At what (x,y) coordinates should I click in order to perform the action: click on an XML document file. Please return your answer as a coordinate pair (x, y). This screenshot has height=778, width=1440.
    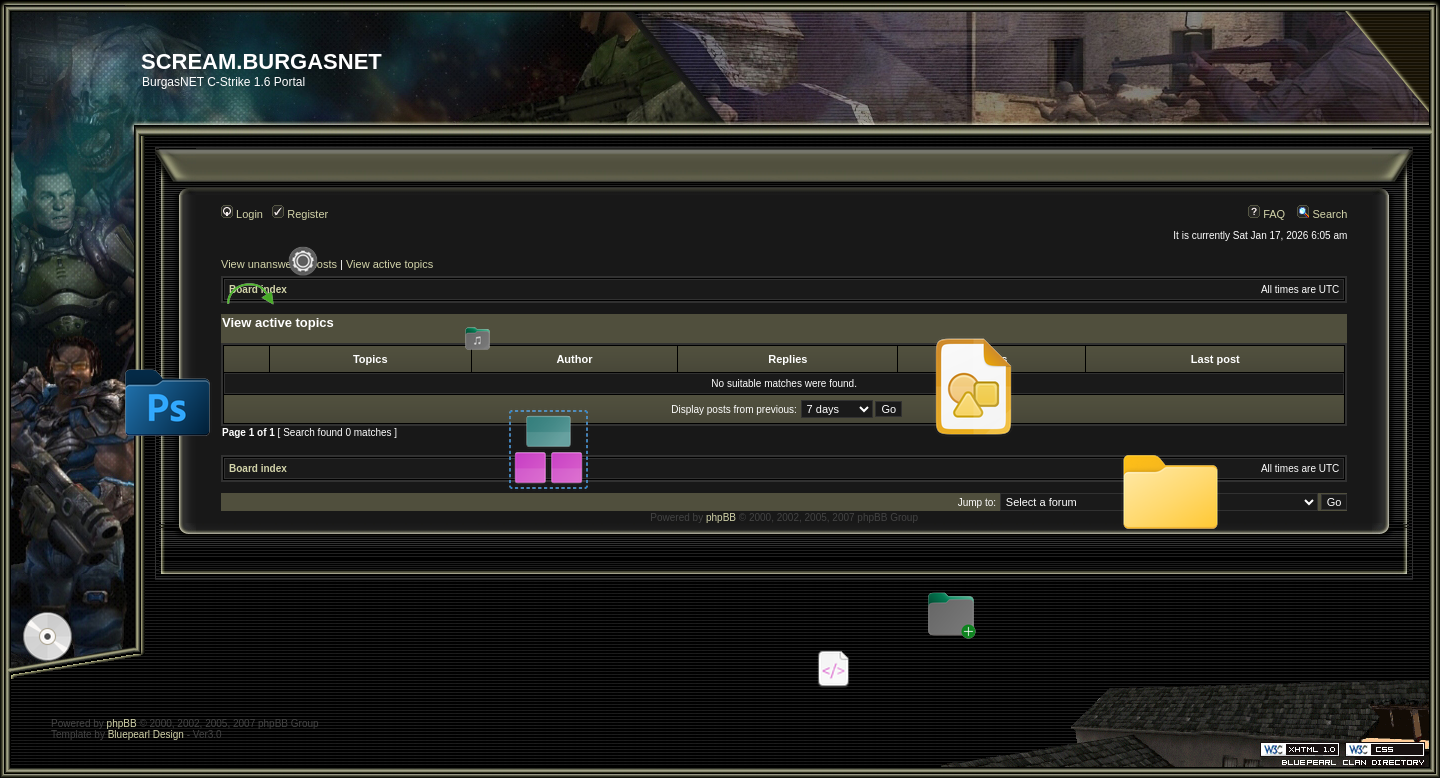
    Looking at the image, I should click on (833, 668).